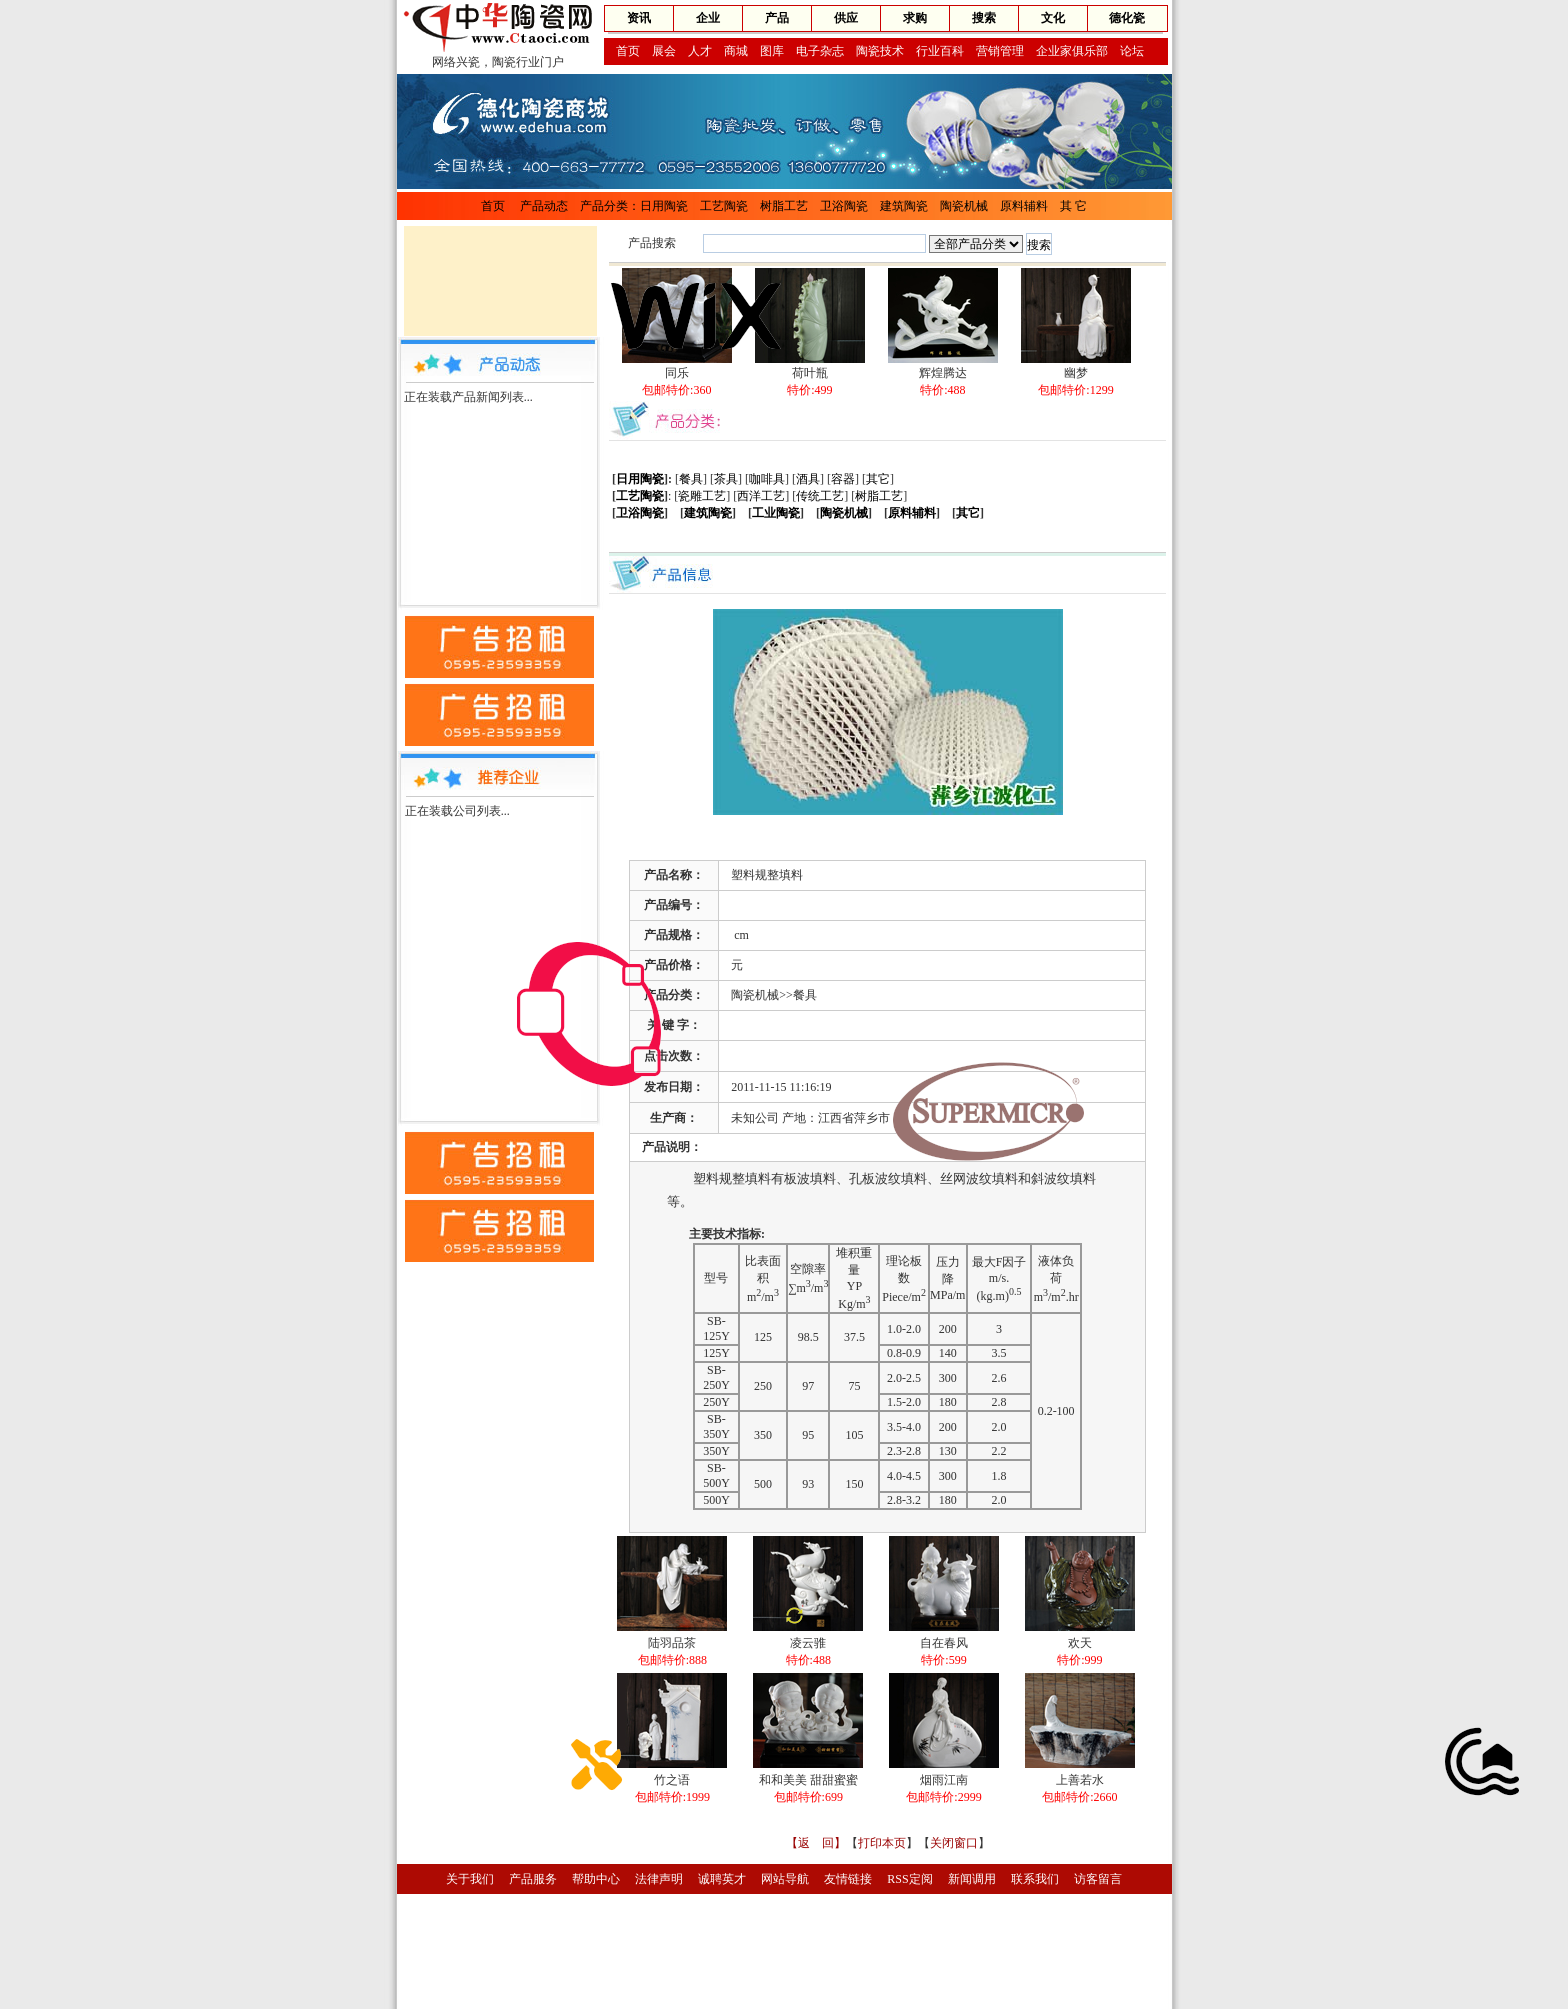  Describe the element at coordinates (596, 1764) in the screenshot. I see `access settings or configuration options` at that location.